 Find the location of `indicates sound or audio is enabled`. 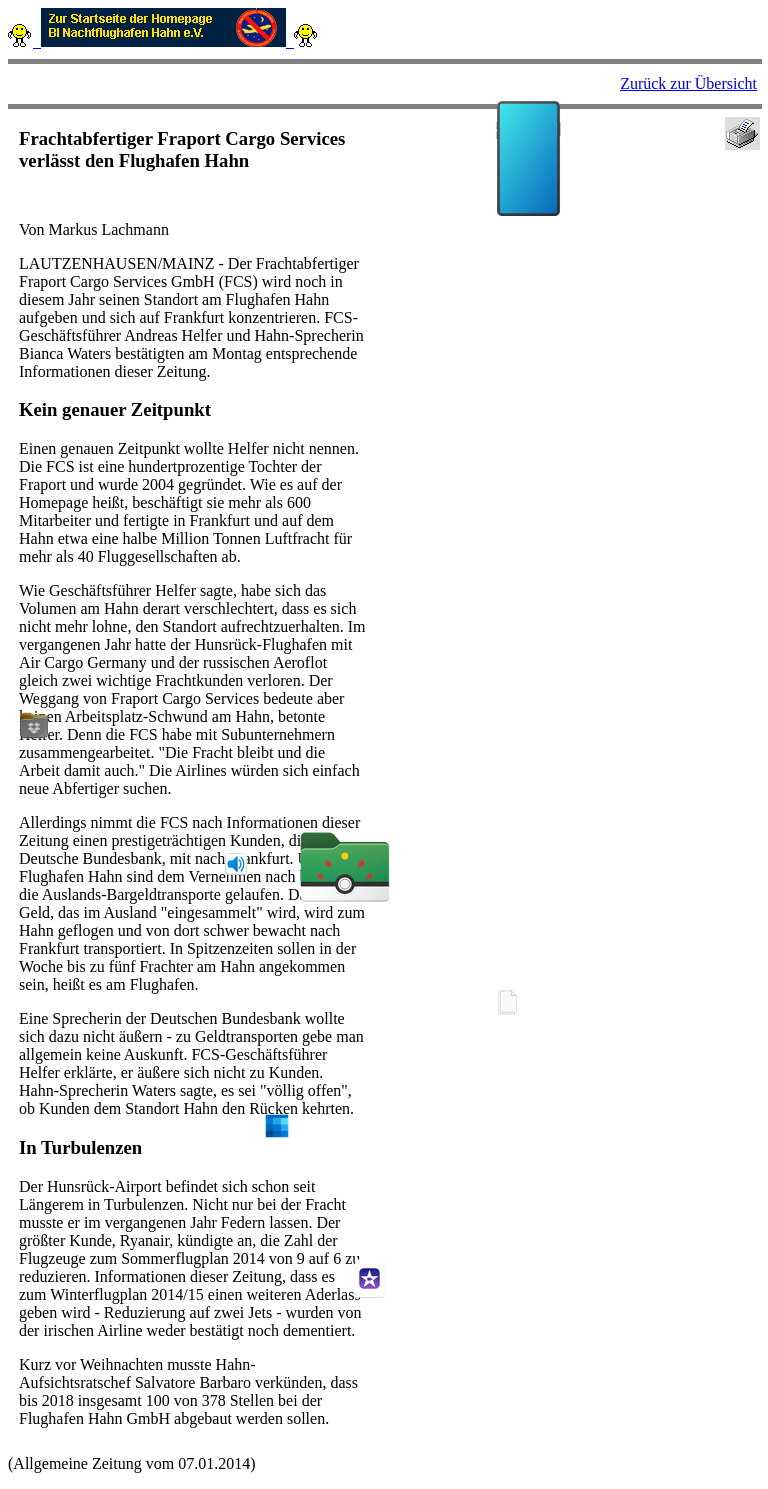

indicates sound or audio is enabled is located at coordinates (253, 847).